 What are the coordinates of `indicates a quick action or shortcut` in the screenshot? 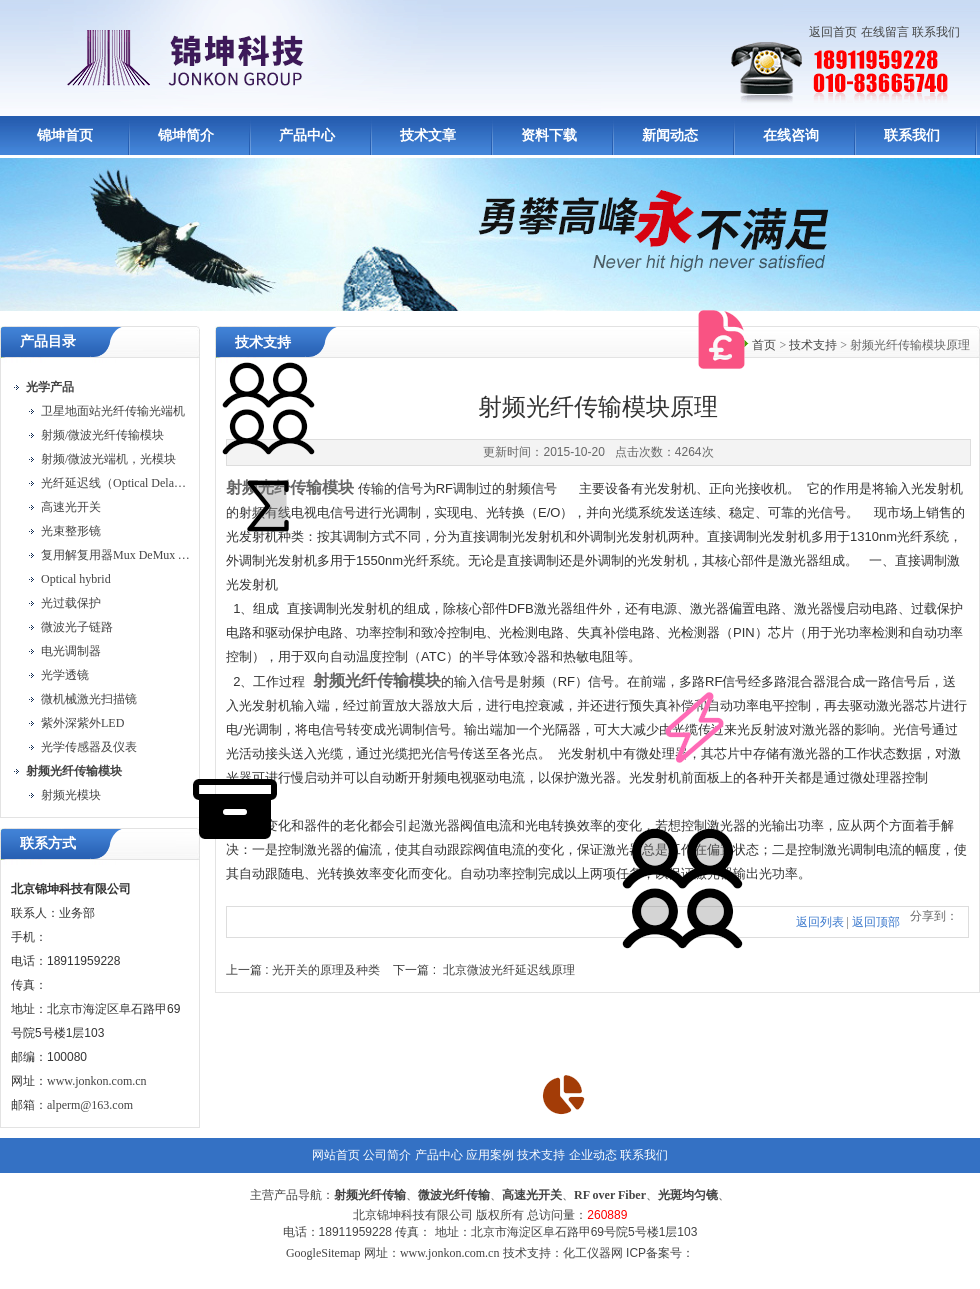 It's located at (694, 727).